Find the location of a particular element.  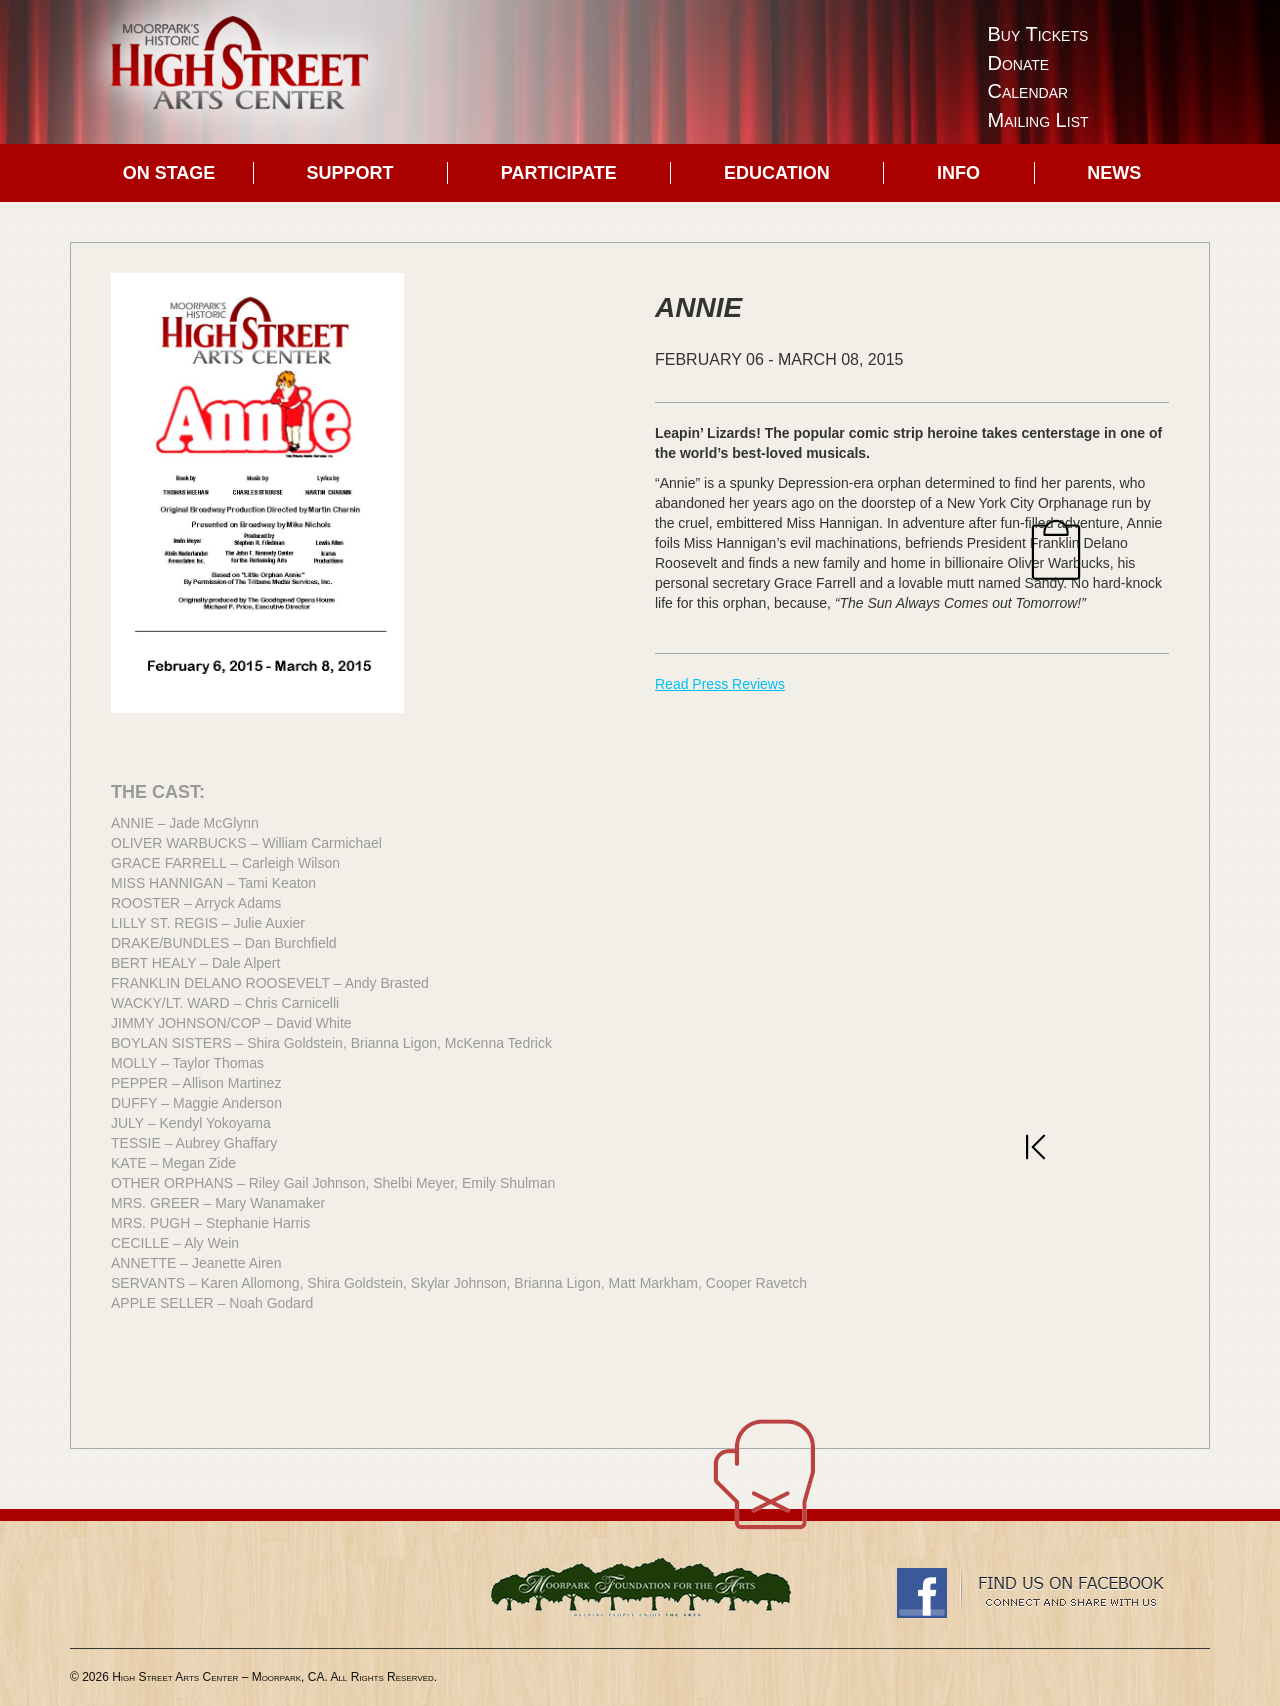

go to the beginning or first item is located at coordinates (1035, 1147).